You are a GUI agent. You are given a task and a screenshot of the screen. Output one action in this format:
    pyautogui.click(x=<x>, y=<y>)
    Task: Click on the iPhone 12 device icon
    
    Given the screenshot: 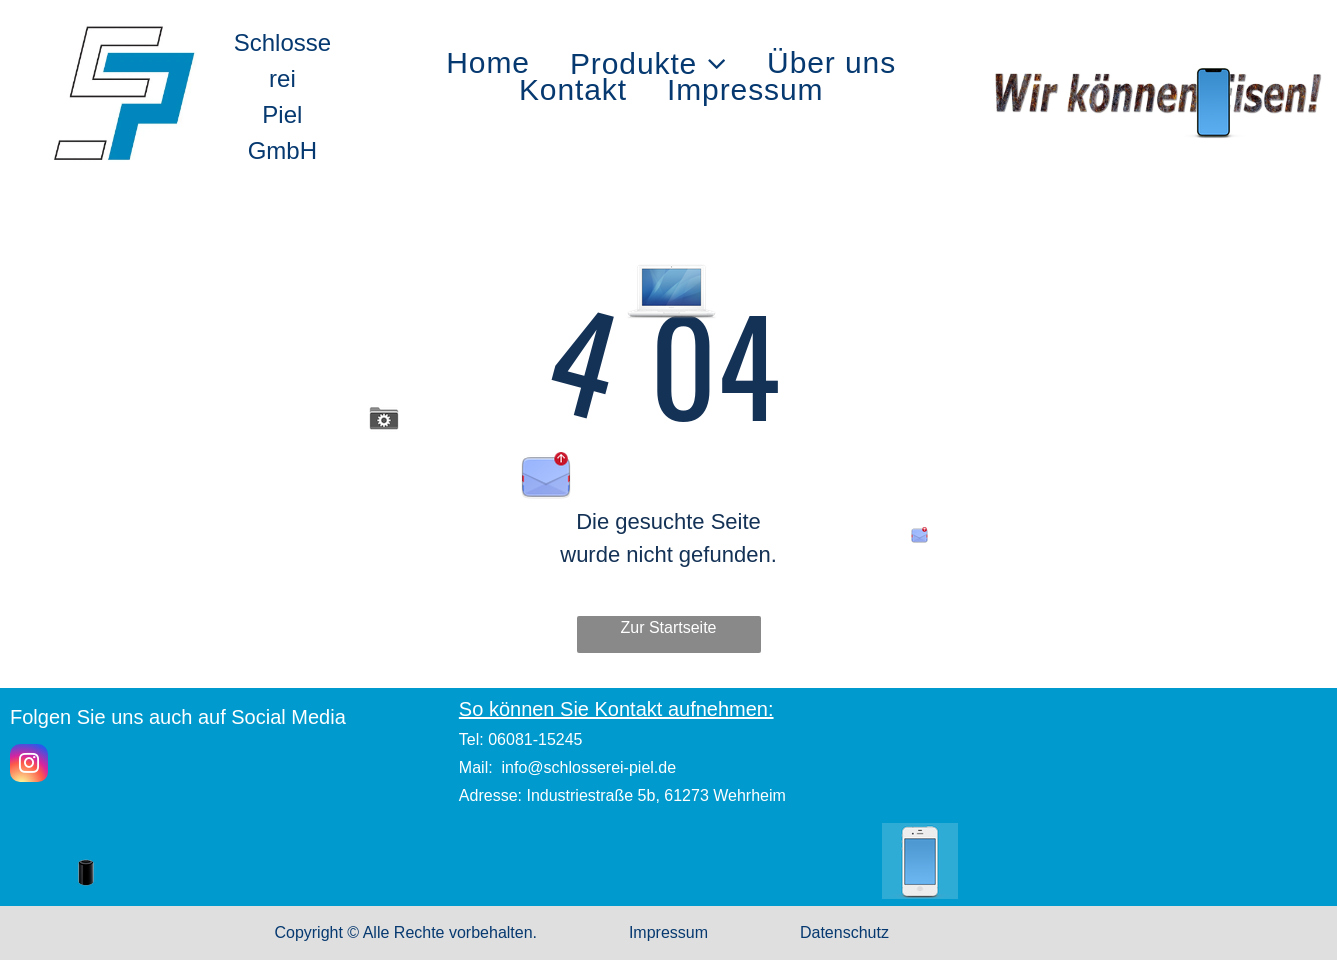 What is the action you would take?
    pyautogui.click(x=1213, y=103)
    